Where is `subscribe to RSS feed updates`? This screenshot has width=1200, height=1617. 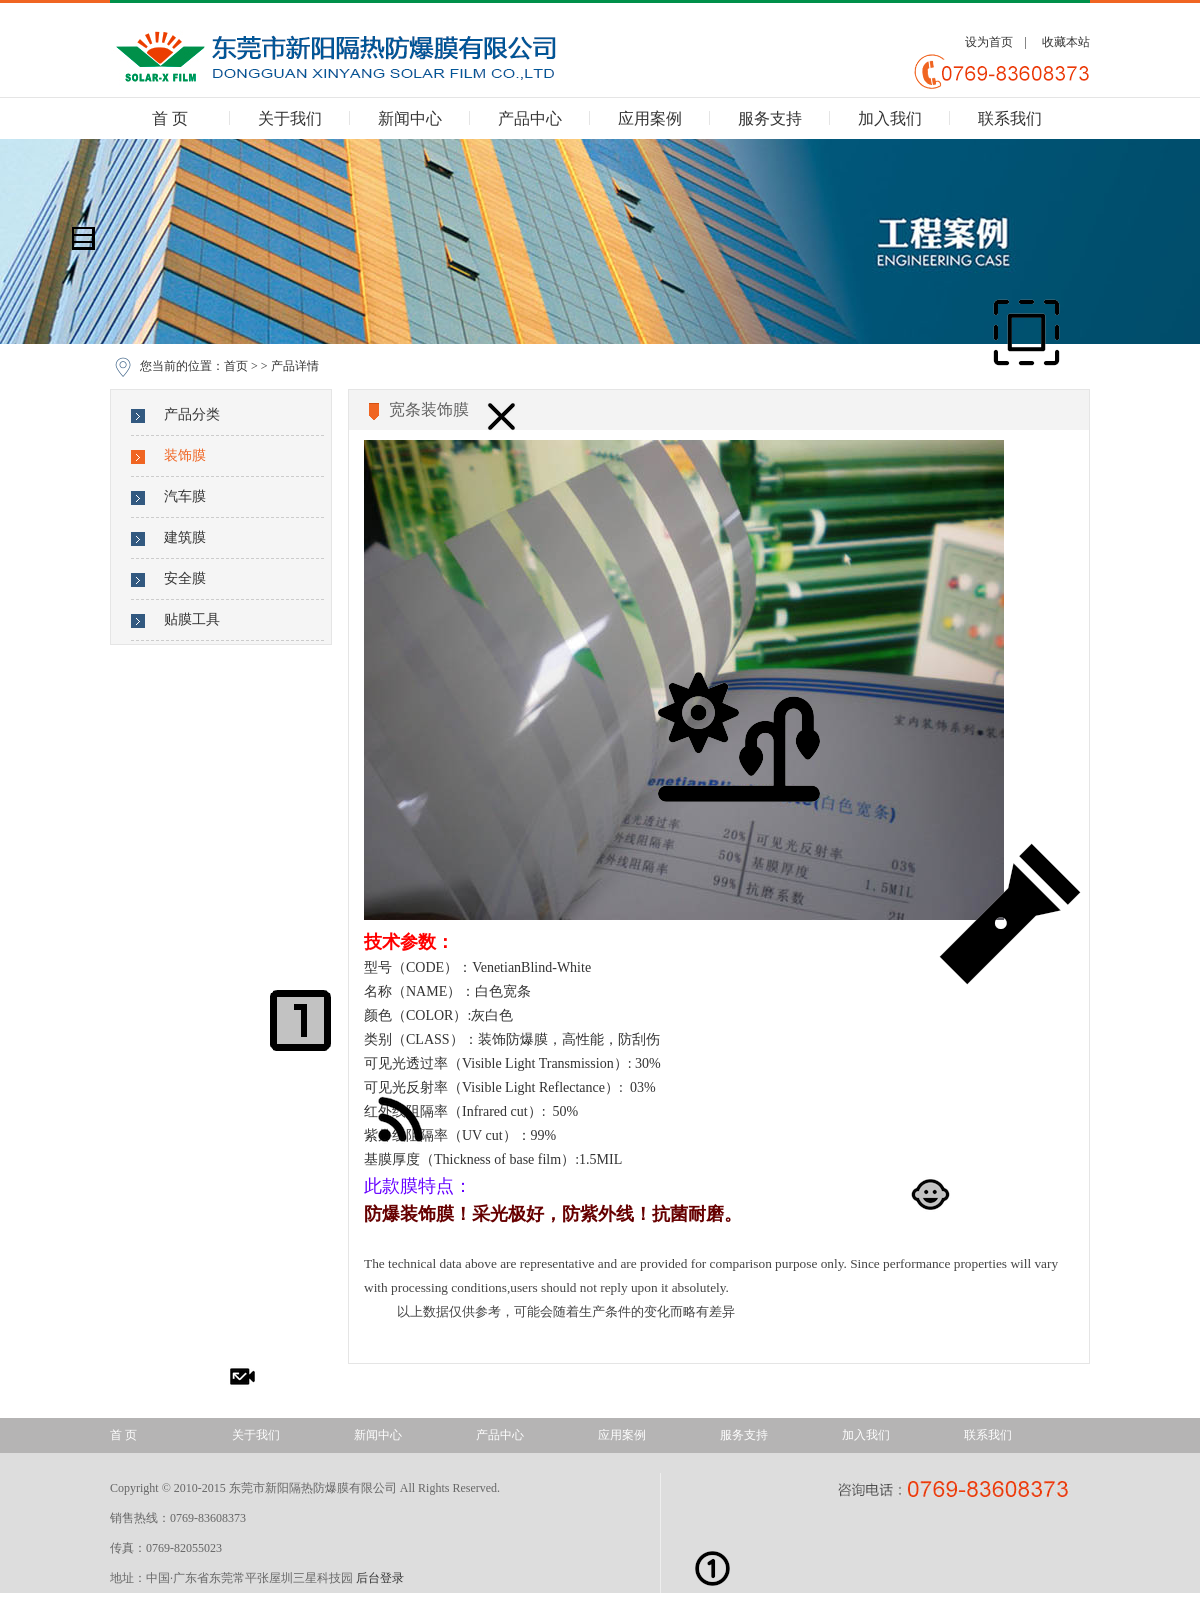 subscribe to RSS feed updates is located at coordinates (401, 1118).